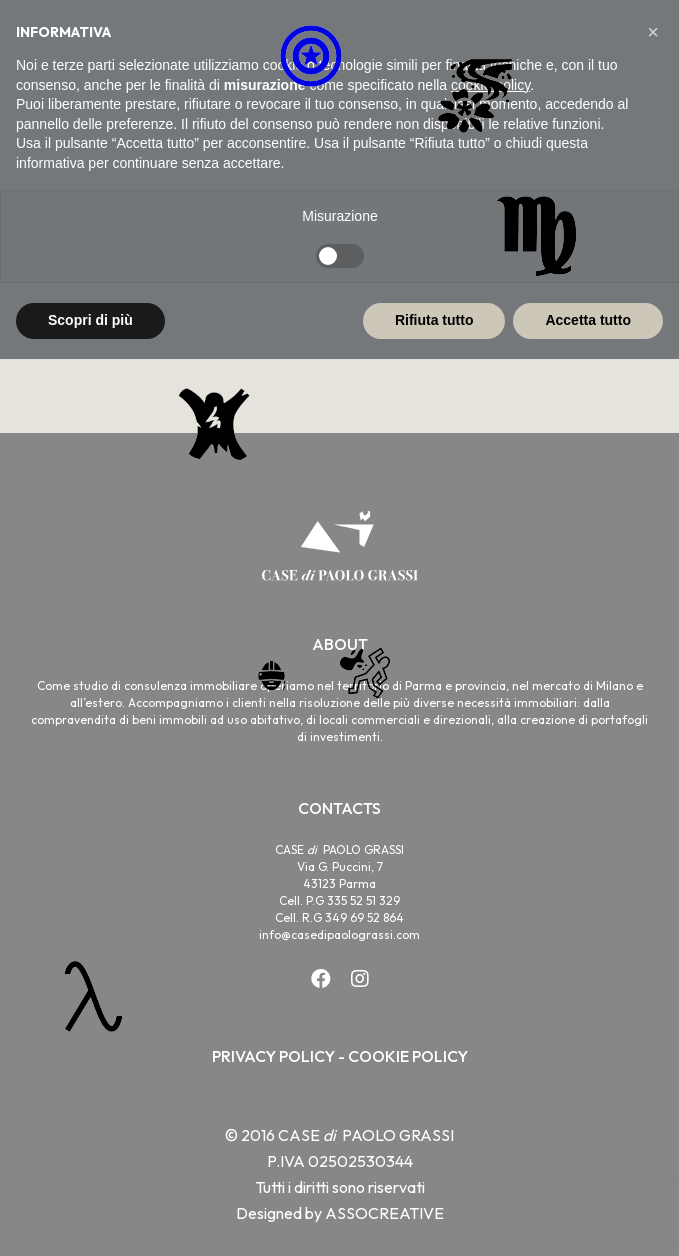 Image resolution: width=679 pixels, height=1256 pixels. I want to click on browse fragrance or perfume products, so click(475, 96).